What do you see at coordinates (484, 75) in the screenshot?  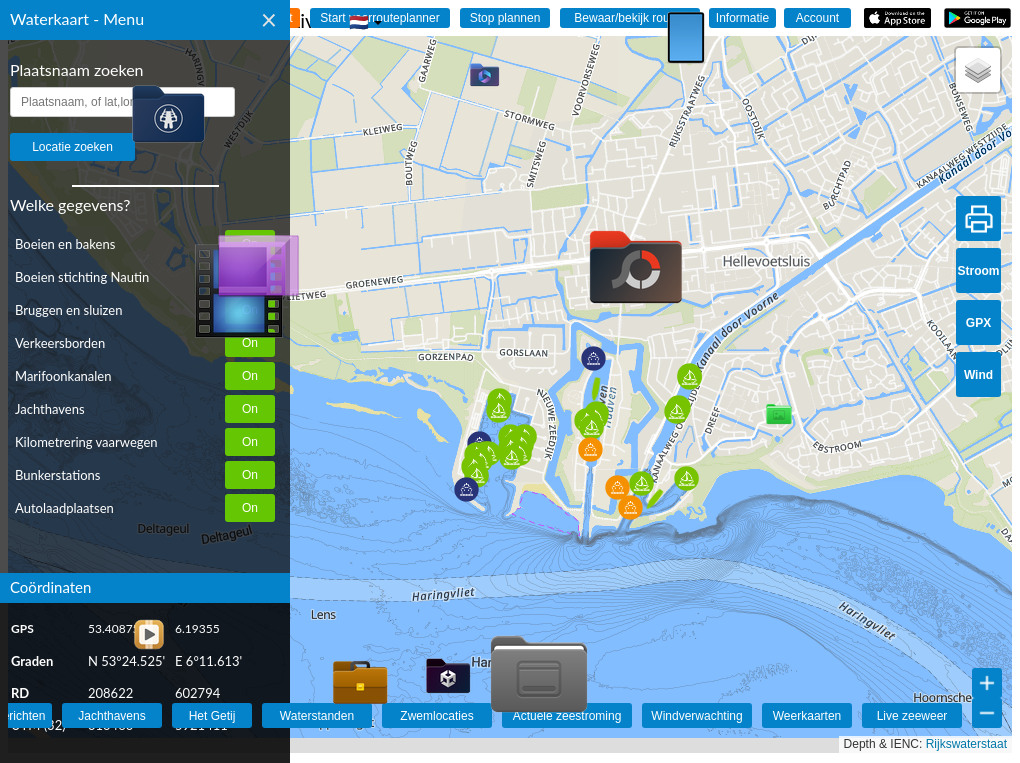 I see `open microsoft 365 files folder` at bounding box center [484, 75].